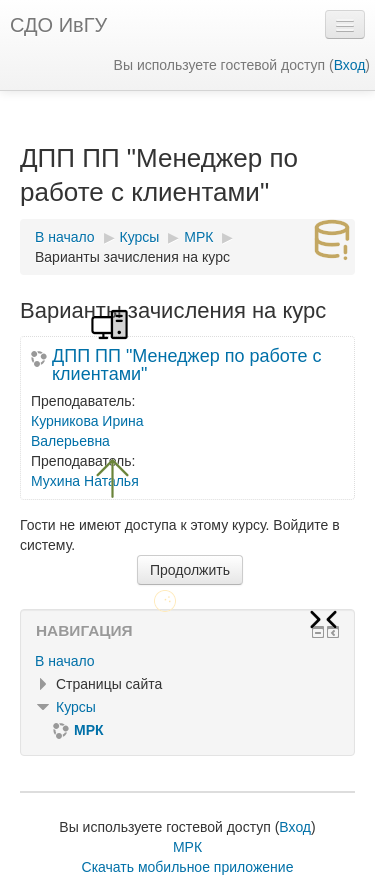 The width and height of the screenshot is (375, 891). Describe the element at coordinates (323, 619) in the screenshot. I see `collapse or minimize a panel` at that location.